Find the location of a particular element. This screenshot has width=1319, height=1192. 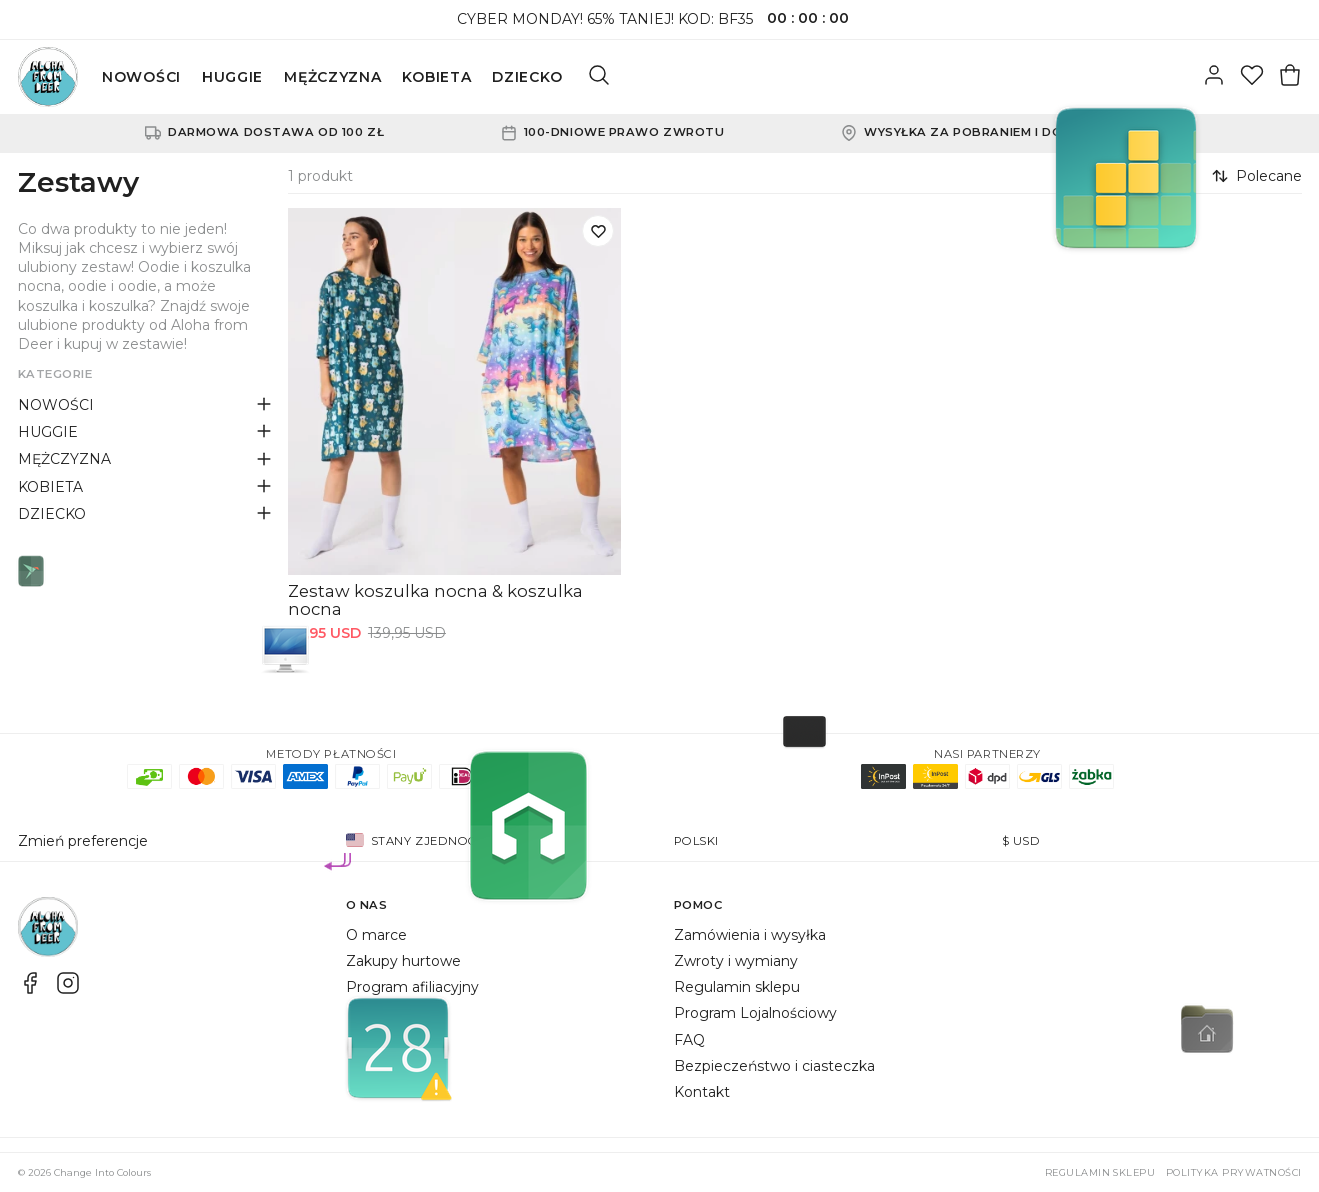

access your home folder is located at coordinates (1207, 1029).